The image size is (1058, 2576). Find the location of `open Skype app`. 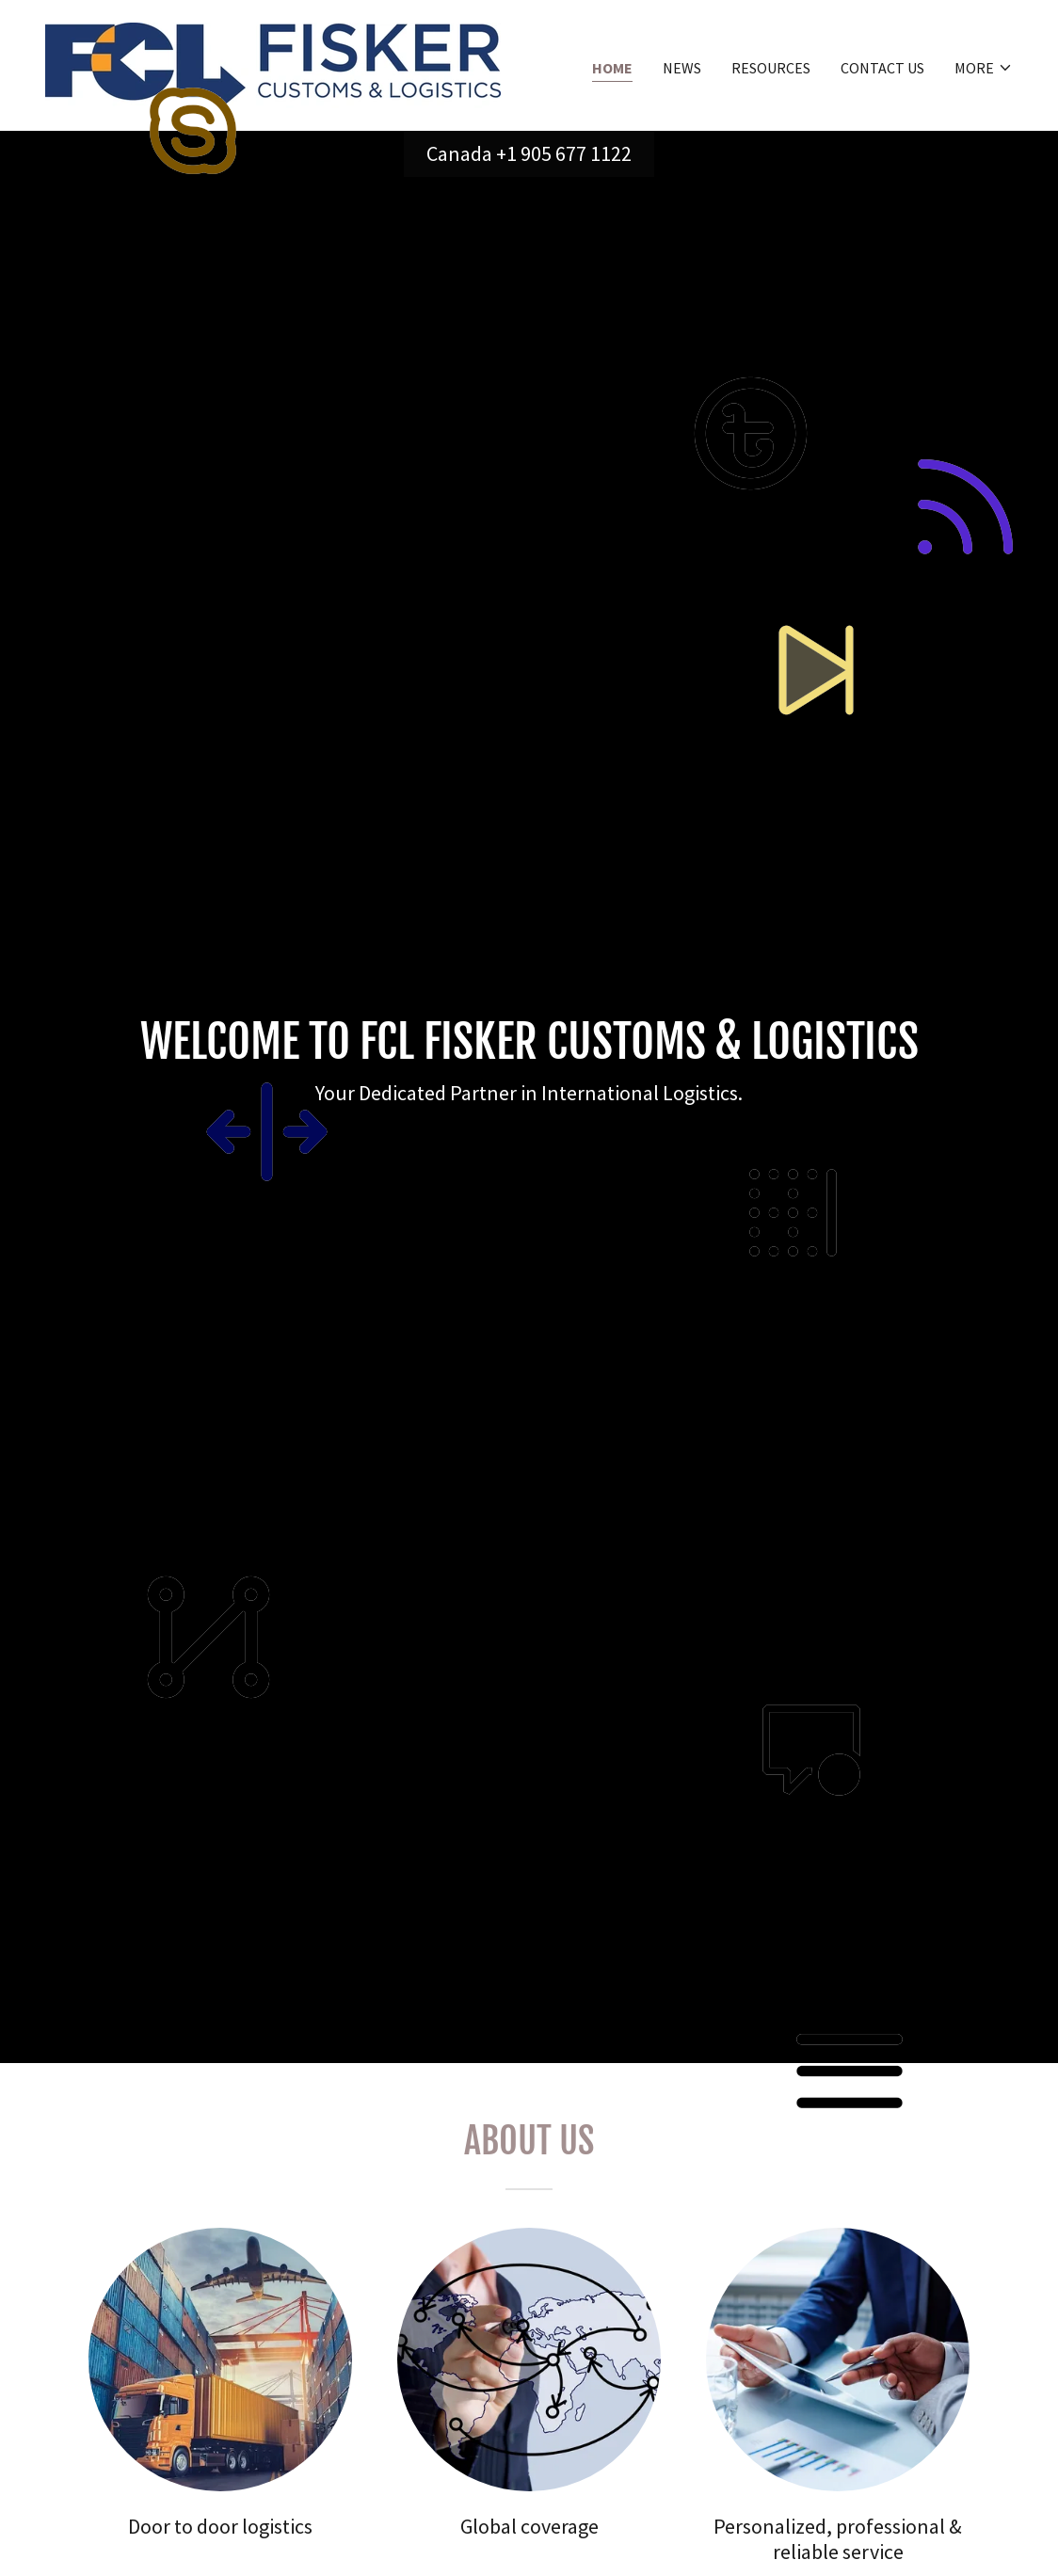

open Skype app is located at coordinates (193, 131).